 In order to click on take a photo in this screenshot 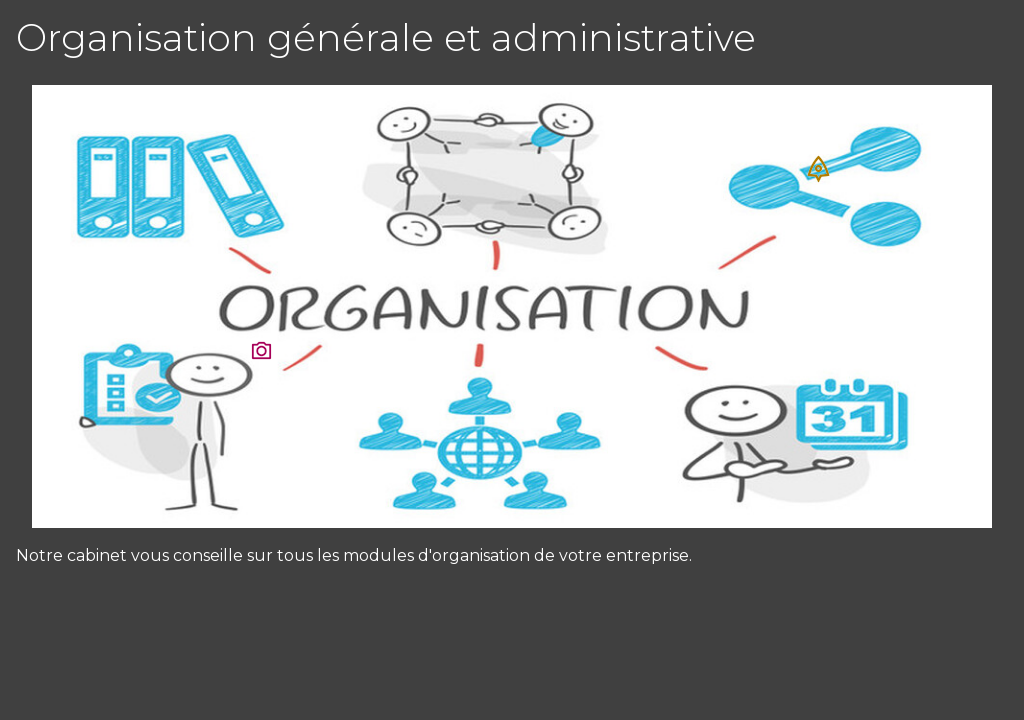, I will do `click(261, 350)`.